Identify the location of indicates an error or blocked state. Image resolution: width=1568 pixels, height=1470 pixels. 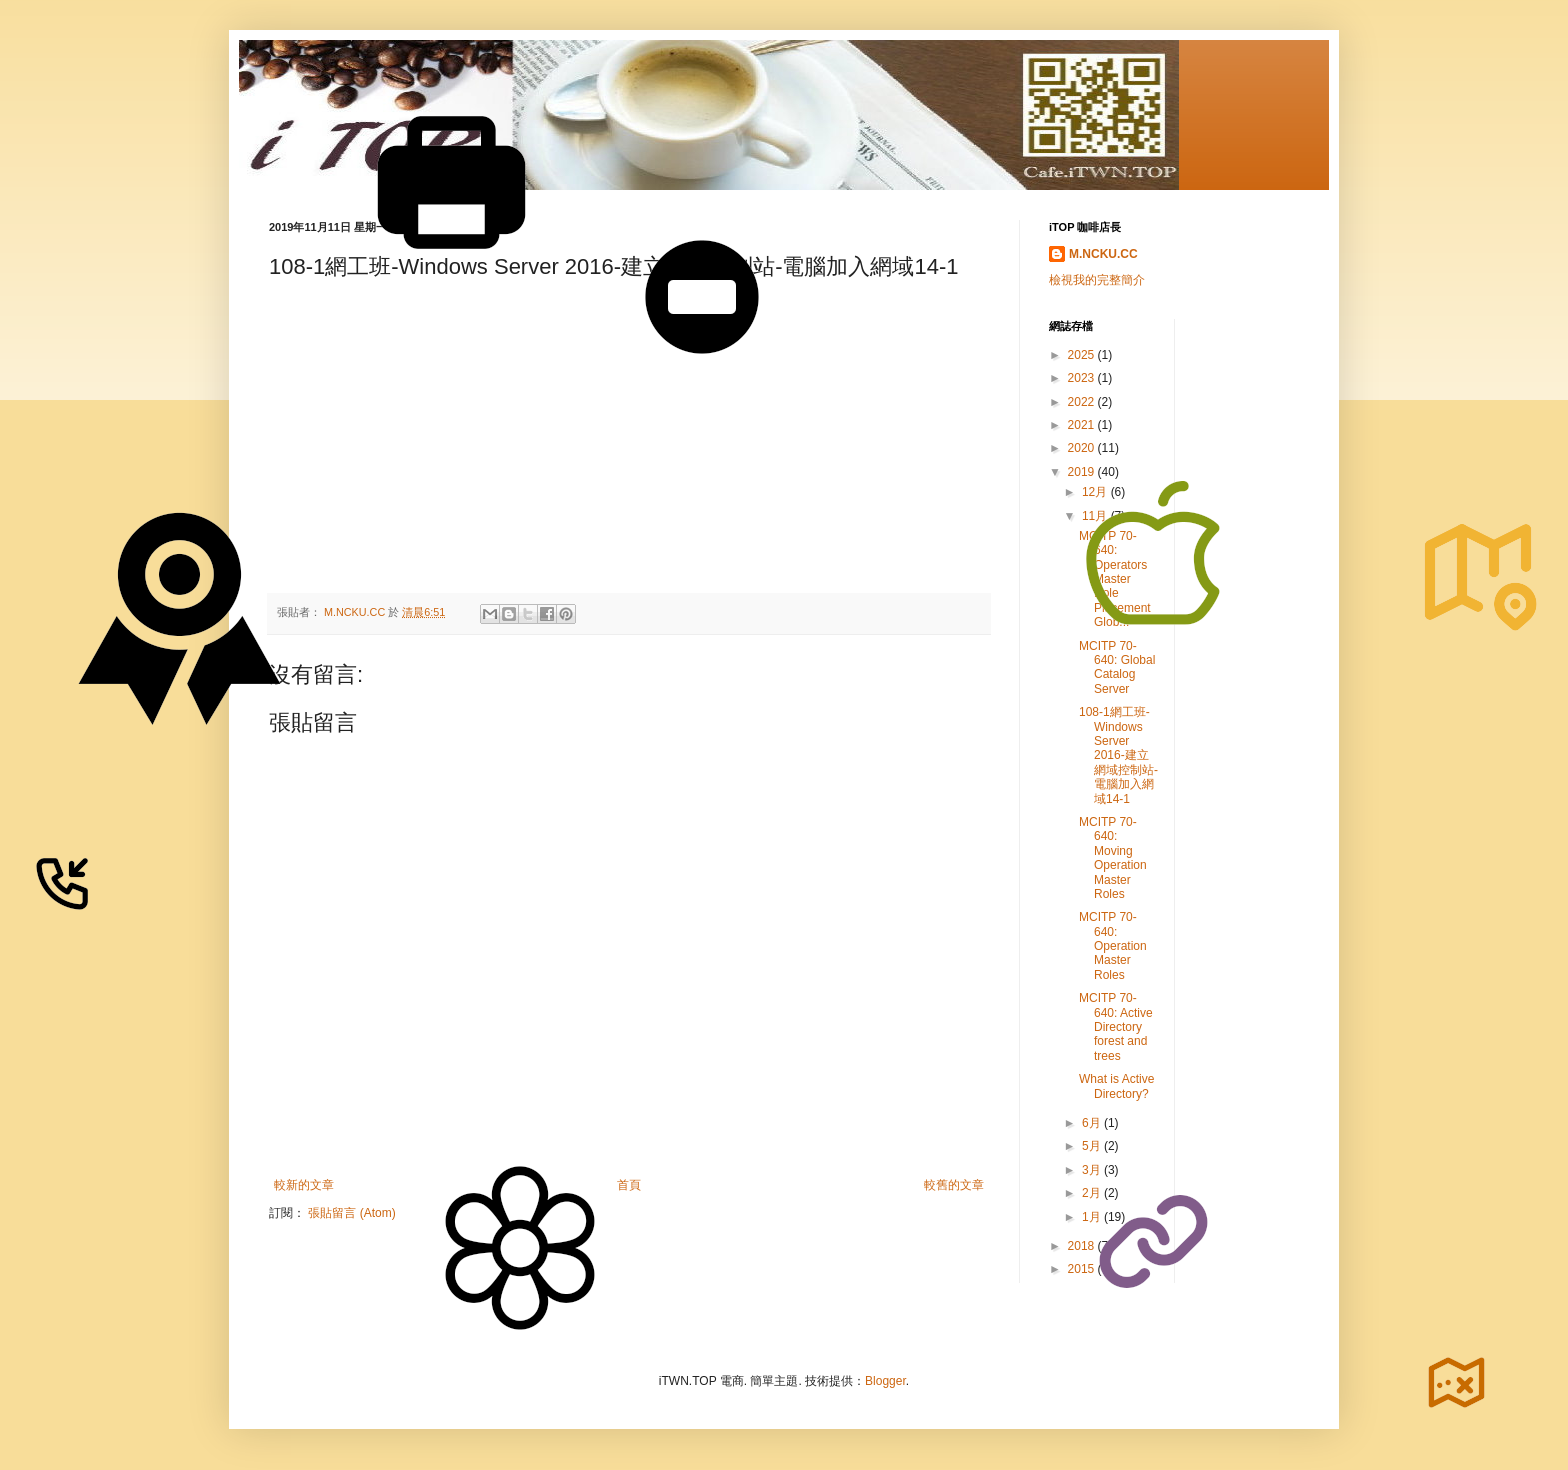
(702, 297).